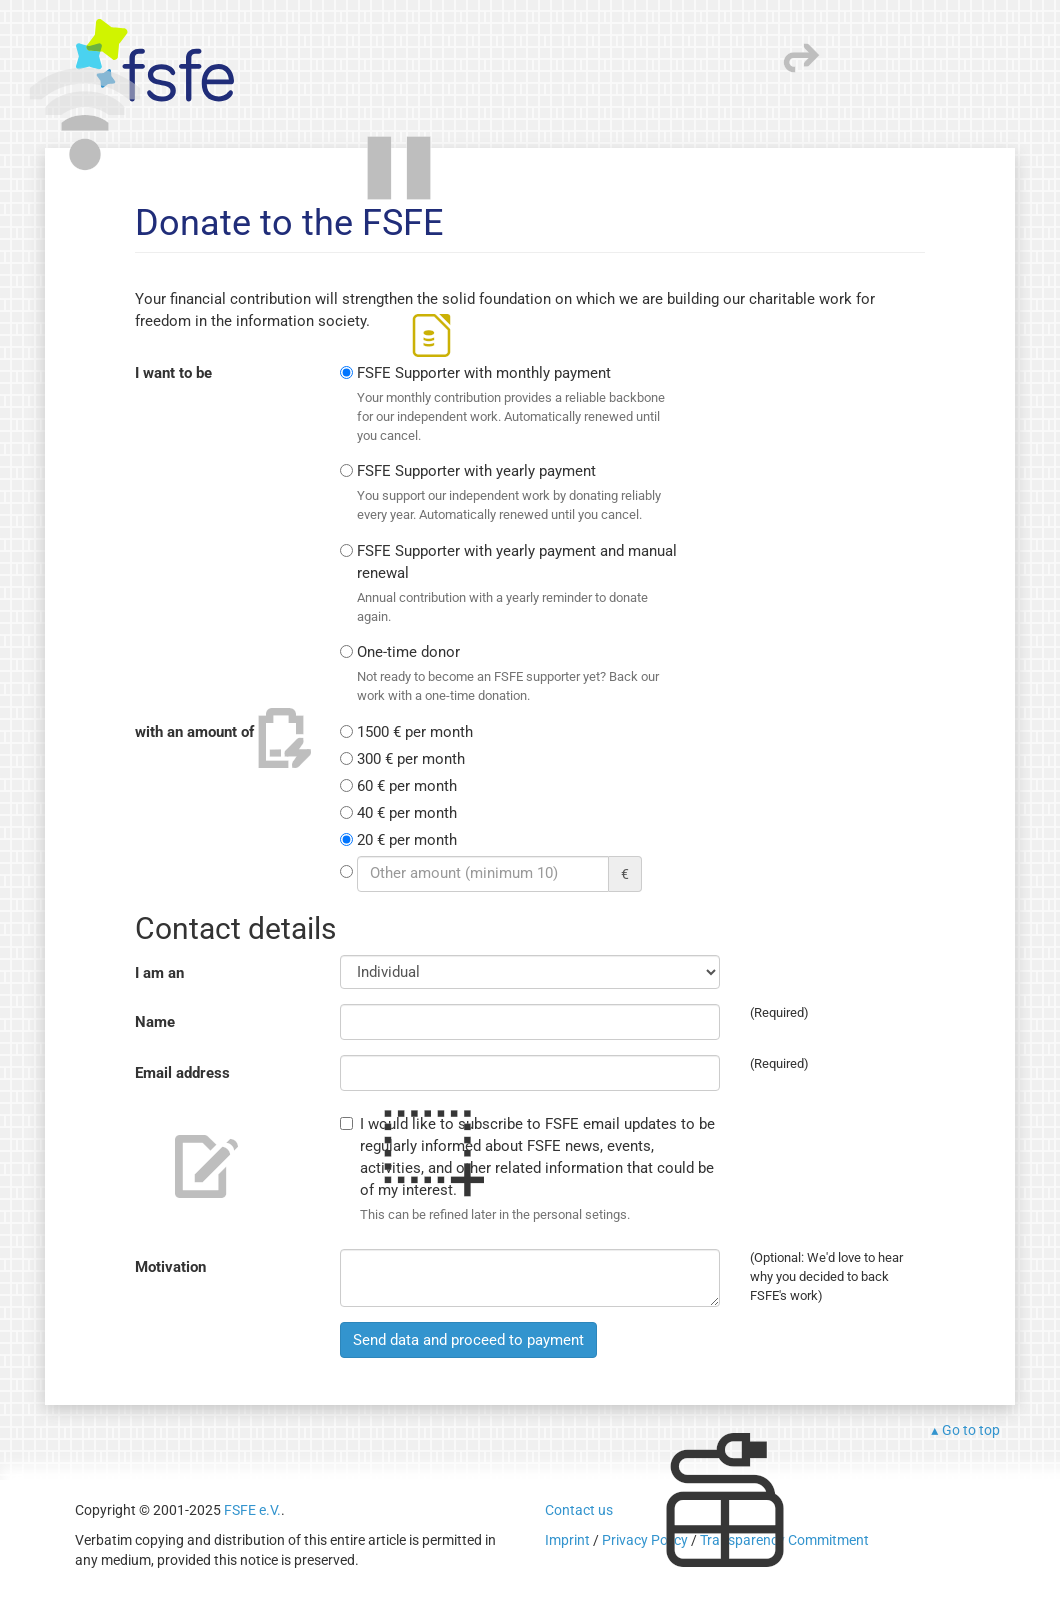  Describe the element at coordinates (206, 1166) in the screenshot. I see `open the text editor application` at that location.